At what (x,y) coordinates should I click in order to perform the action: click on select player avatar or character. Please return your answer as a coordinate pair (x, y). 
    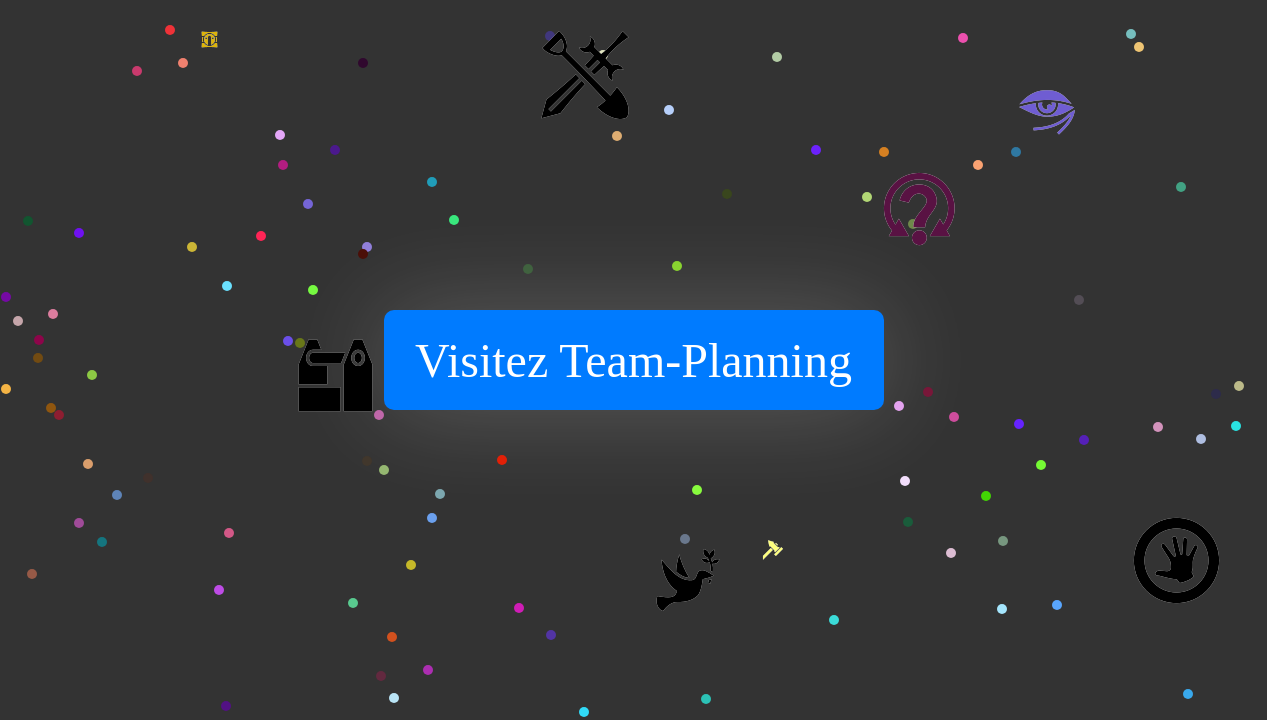
    Looking at the image, I should click on (209, 39).